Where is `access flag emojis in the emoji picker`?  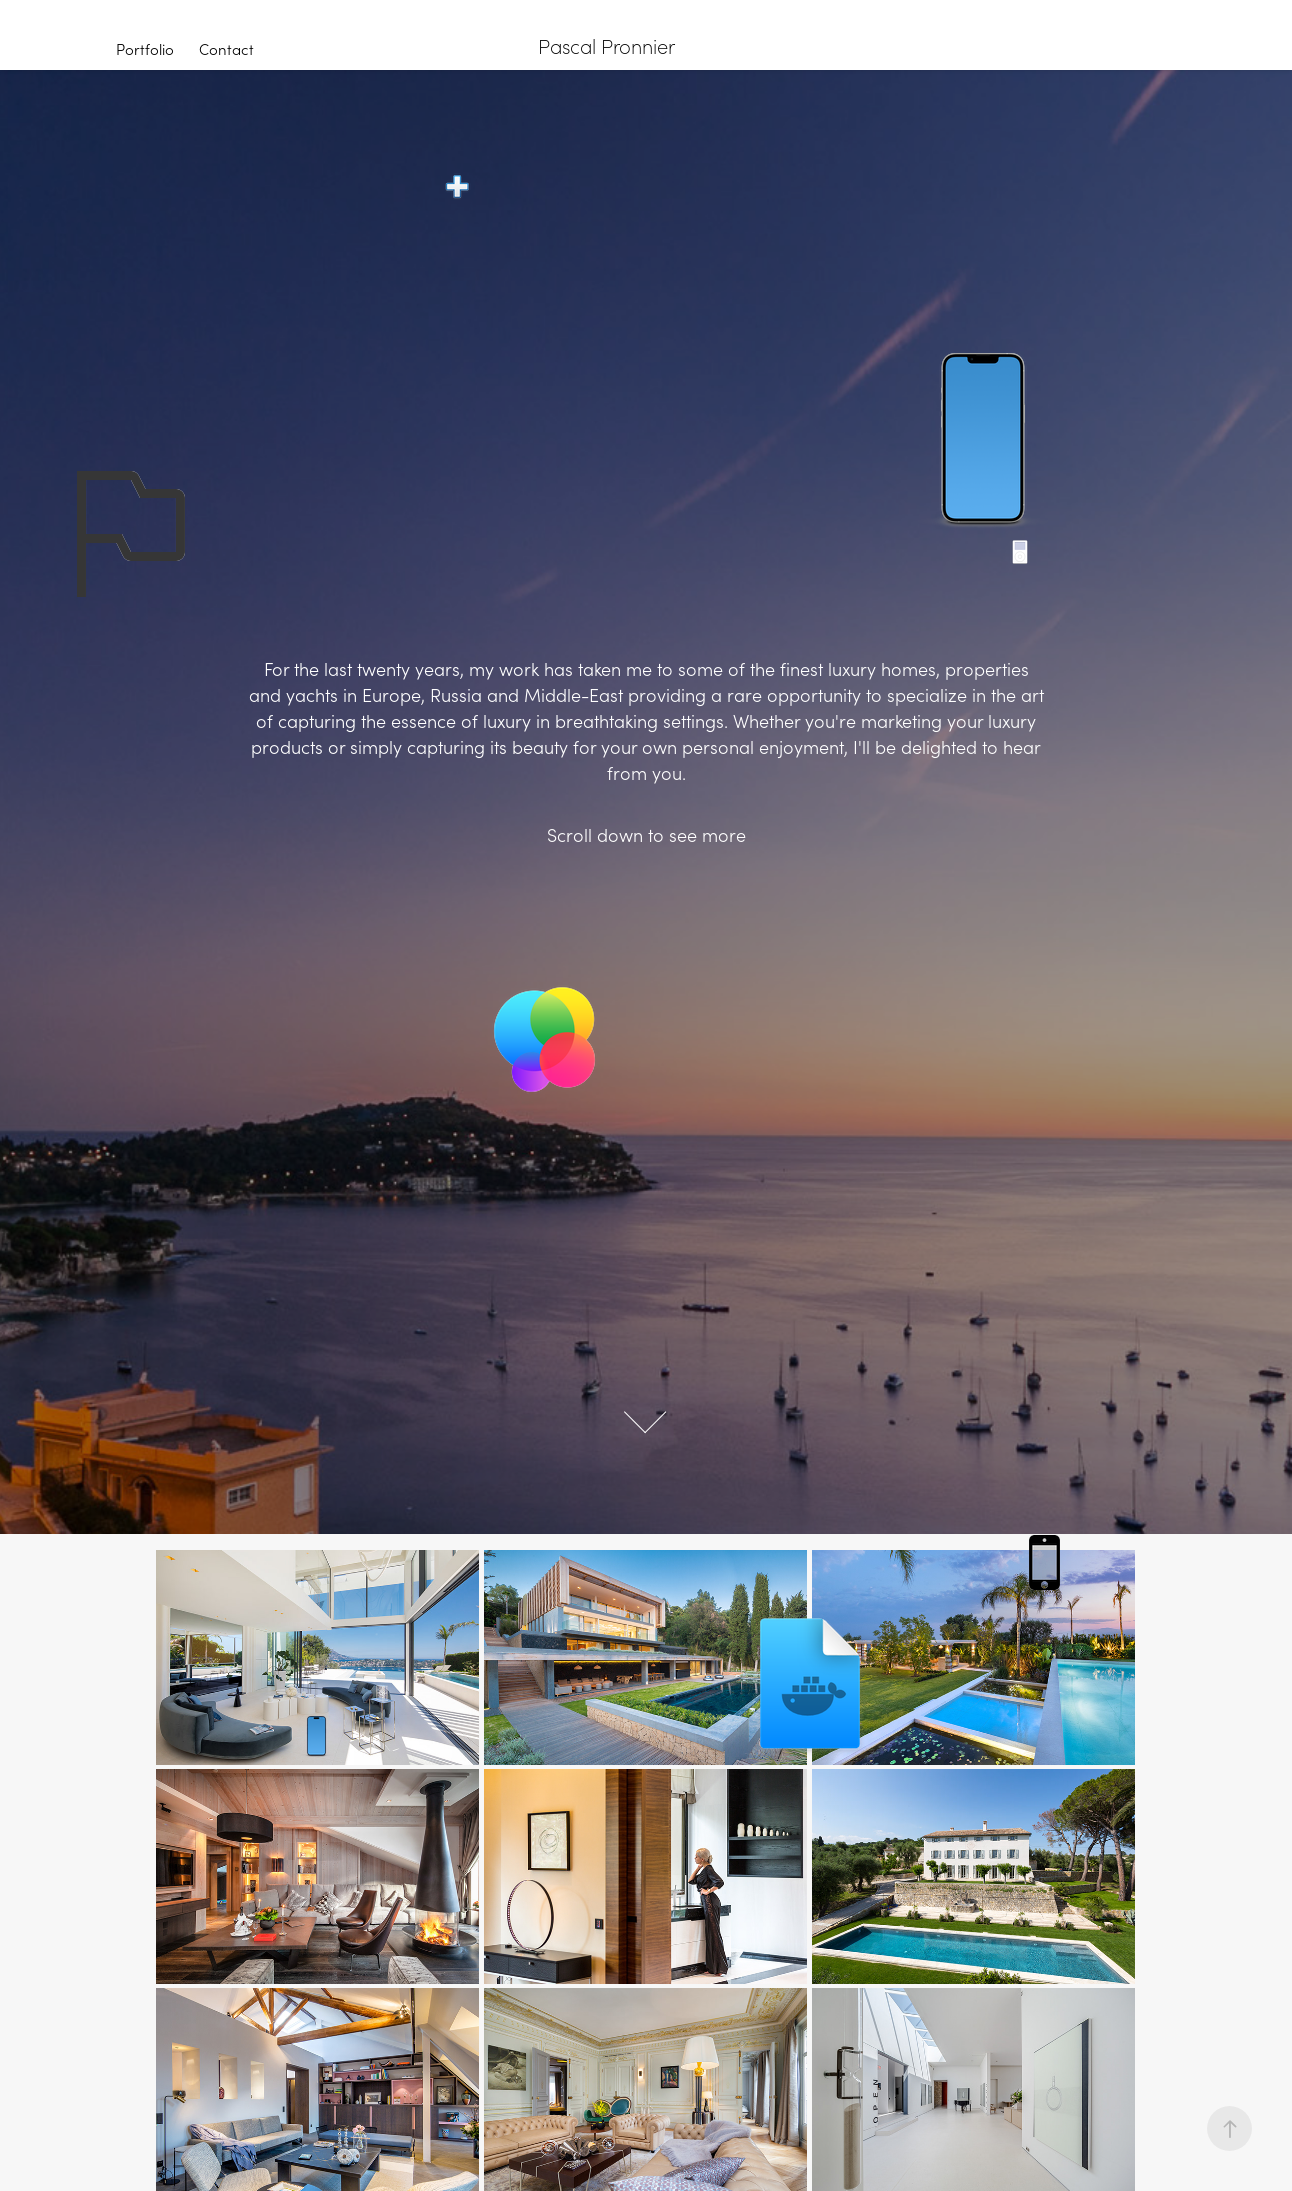 access flag emojis in the emoji picker is located at coordinates (131, 534).